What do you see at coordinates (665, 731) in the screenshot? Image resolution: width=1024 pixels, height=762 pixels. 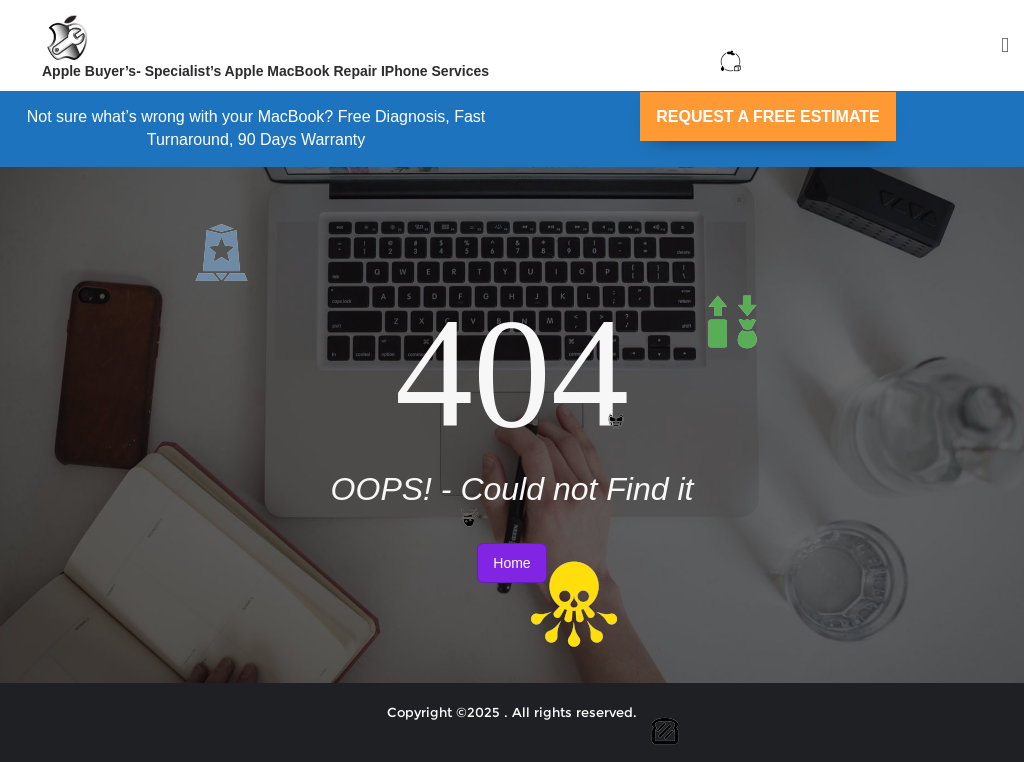 I see `toast or burn food item in a cooking game` at bounding box center [665, 731].